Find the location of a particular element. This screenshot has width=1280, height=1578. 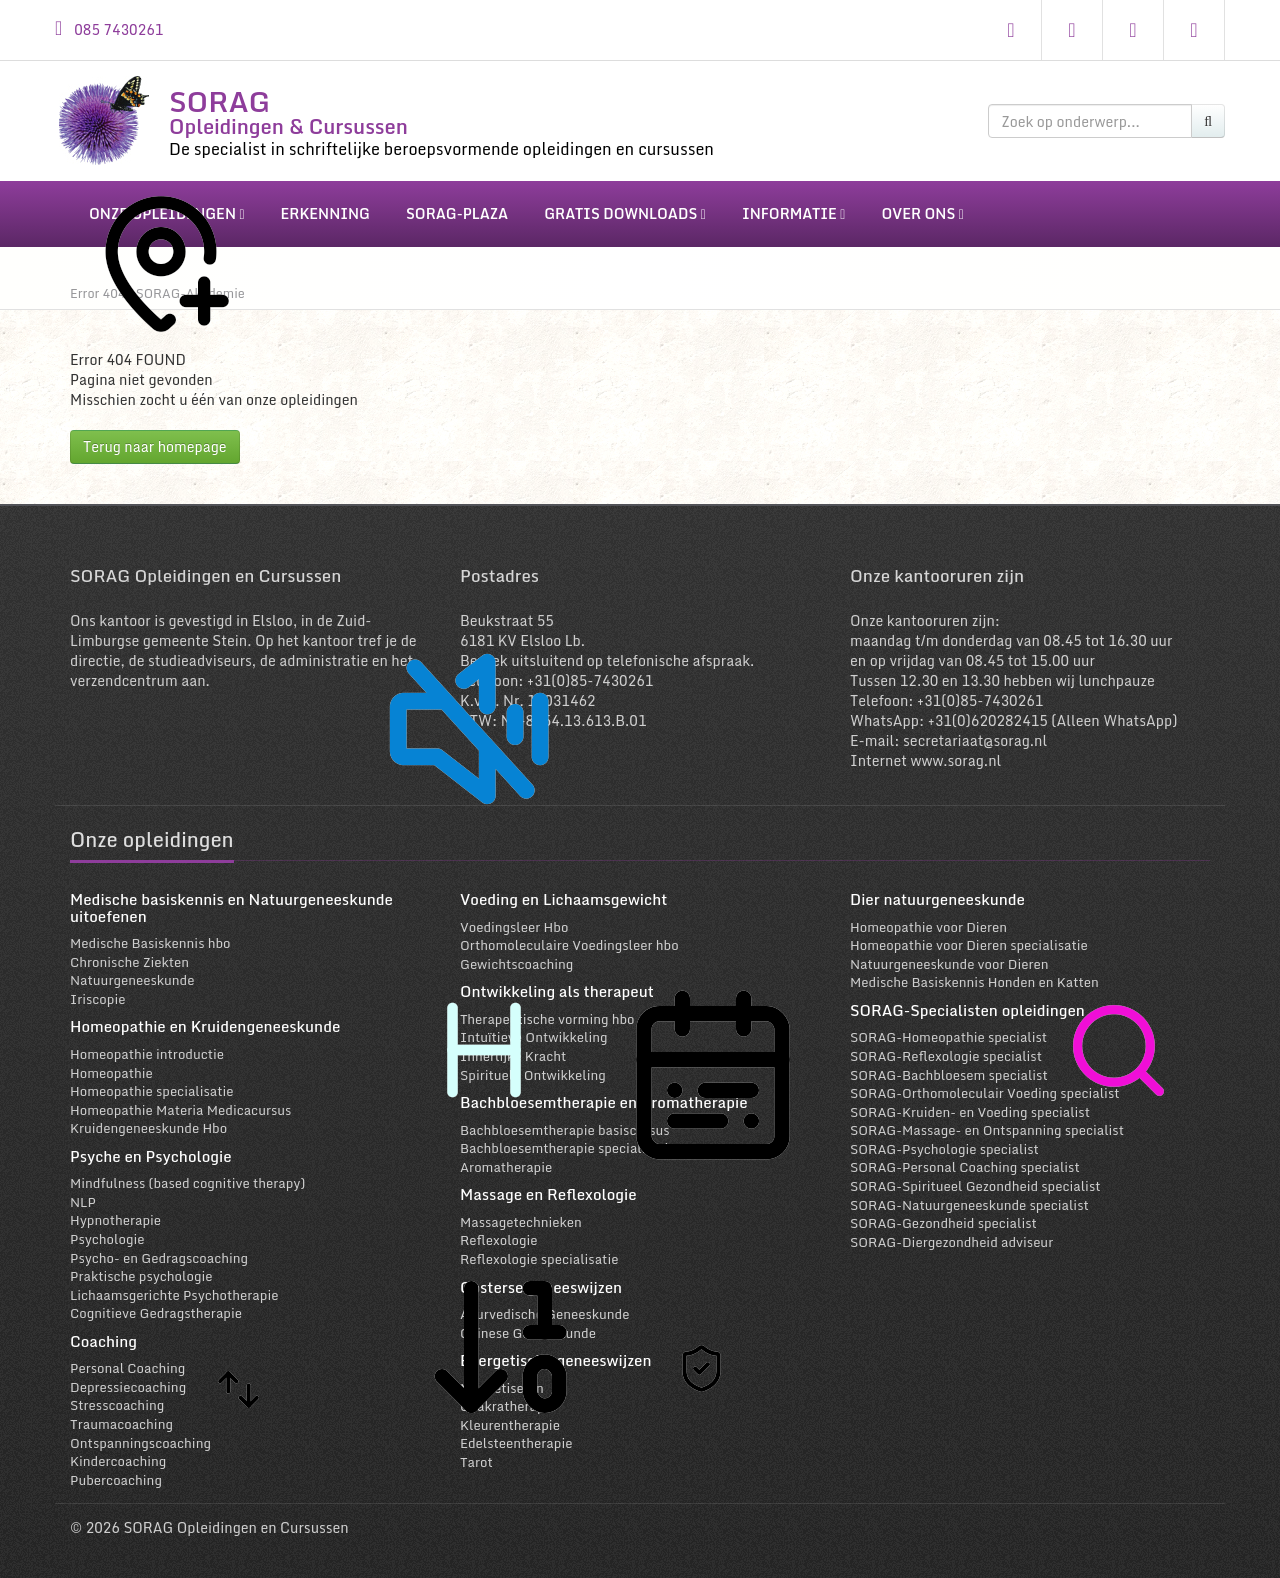

search for content or items is located at coordinates (1118, 1050).